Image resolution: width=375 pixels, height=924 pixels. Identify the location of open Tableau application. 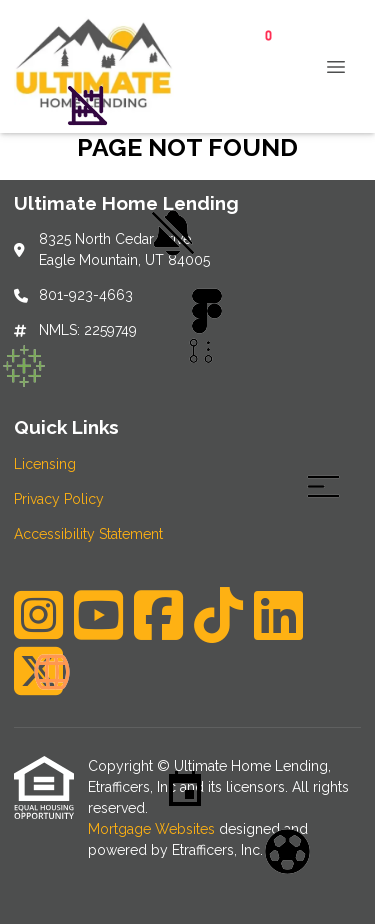
(24, 366).